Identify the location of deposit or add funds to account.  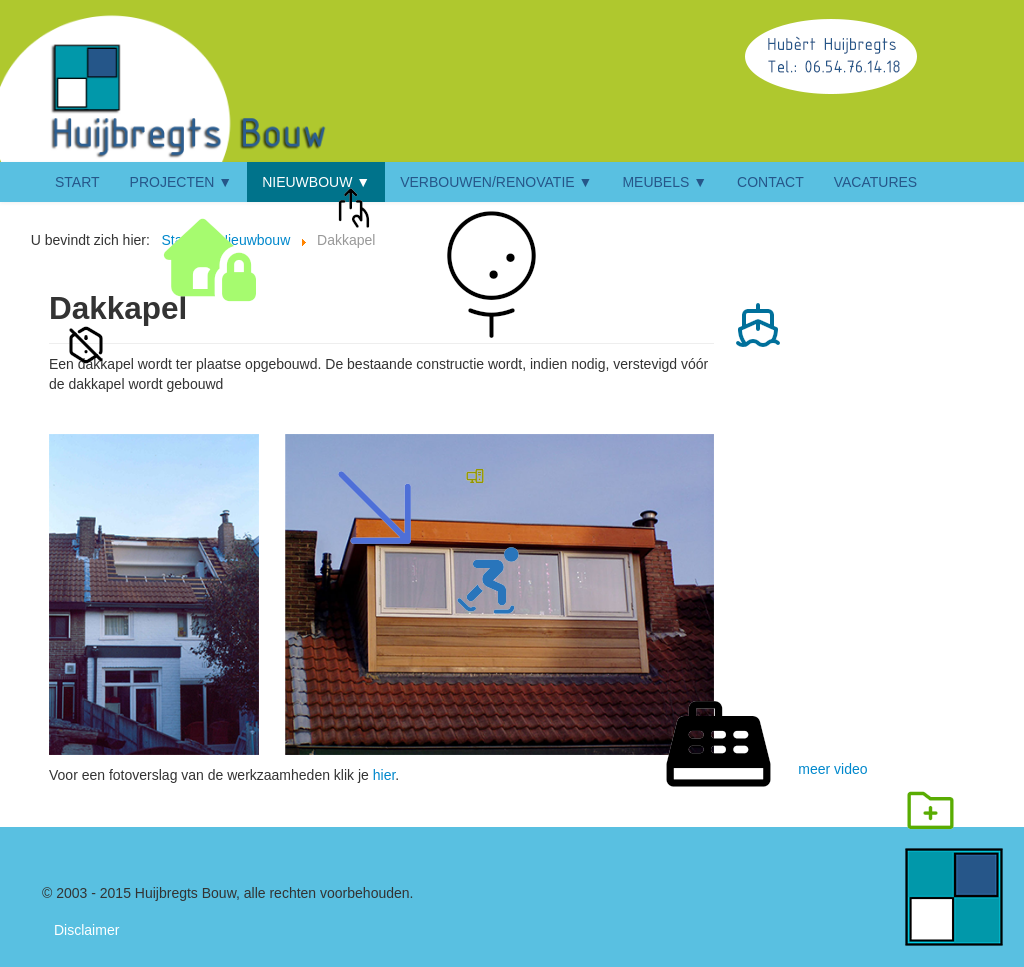
(352, 208).